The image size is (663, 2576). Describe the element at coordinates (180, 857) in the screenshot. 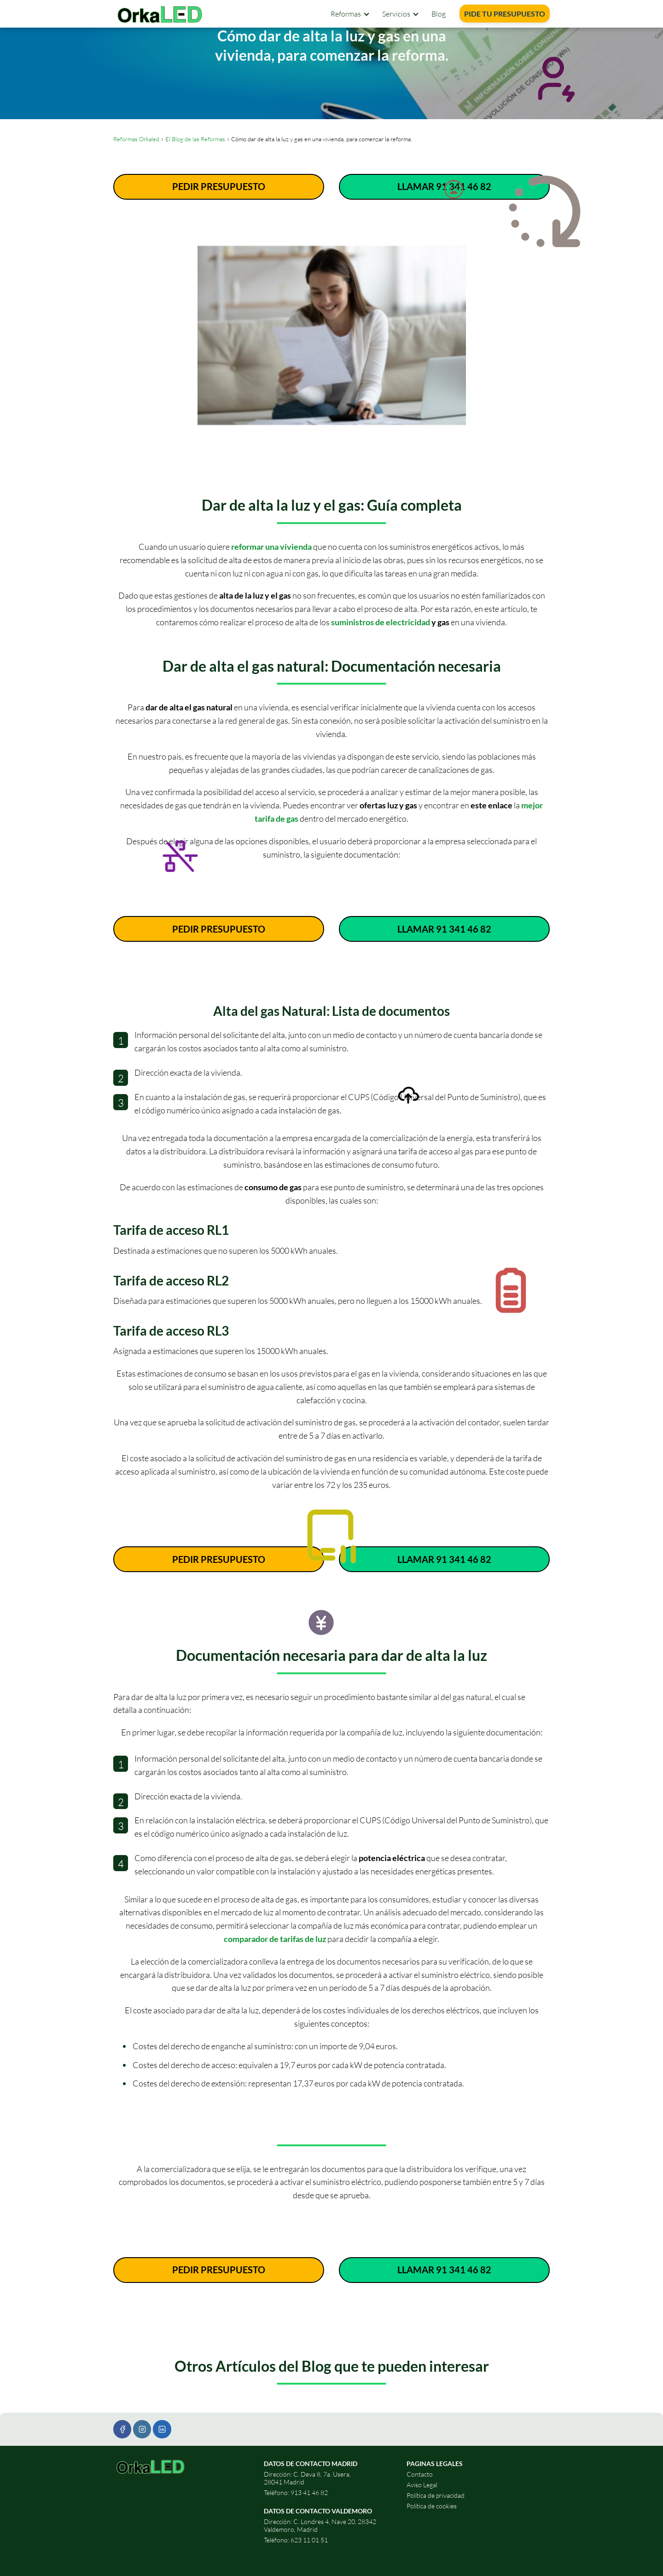

I see `network connection unavailable` at that location.